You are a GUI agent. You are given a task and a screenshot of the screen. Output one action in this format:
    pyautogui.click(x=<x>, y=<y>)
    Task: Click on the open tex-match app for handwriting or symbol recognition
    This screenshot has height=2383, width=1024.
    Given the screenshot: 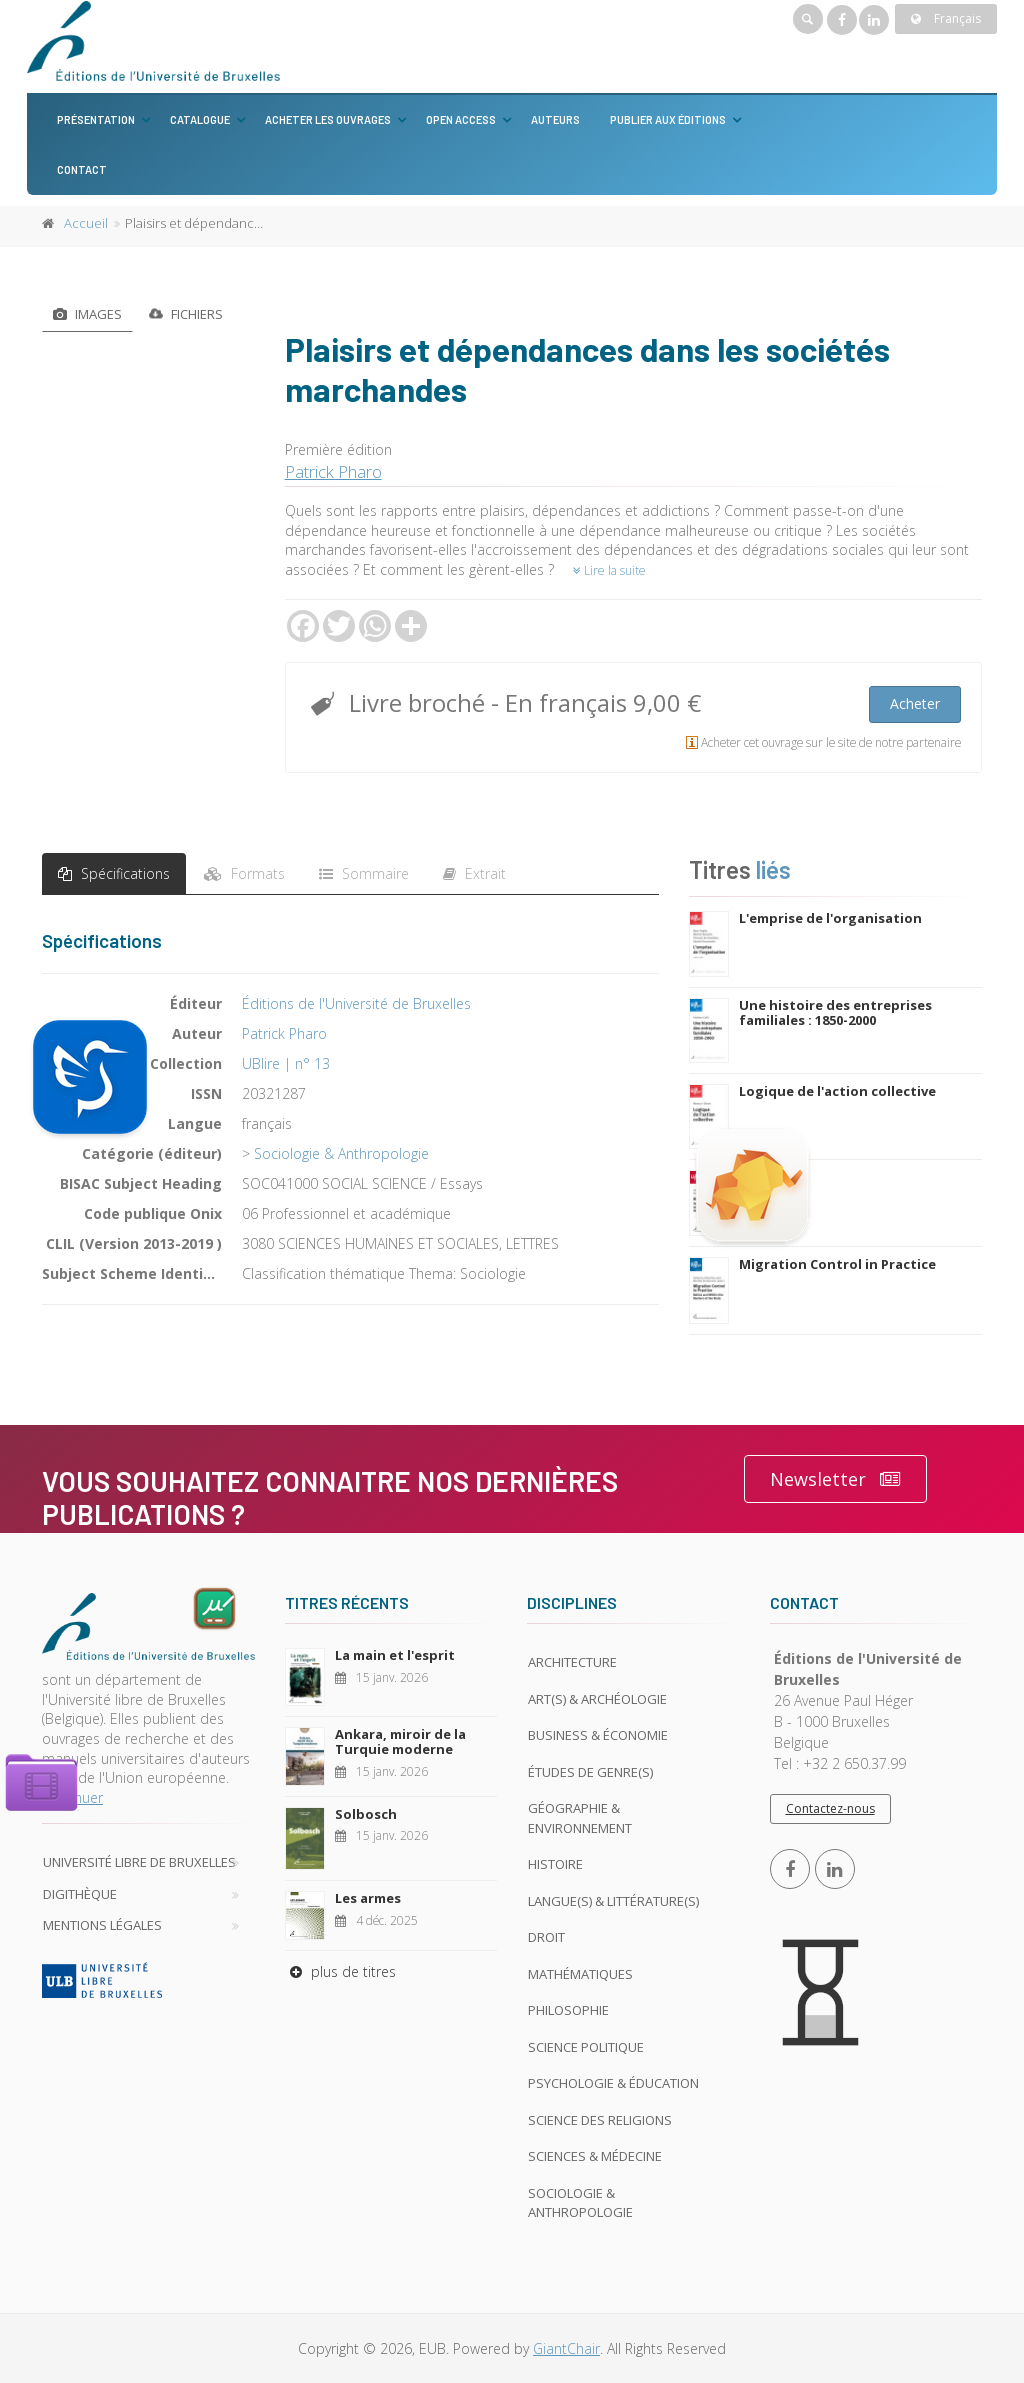 What is the action you would take?
    pyautogui.click(x=214, y=1608)
    